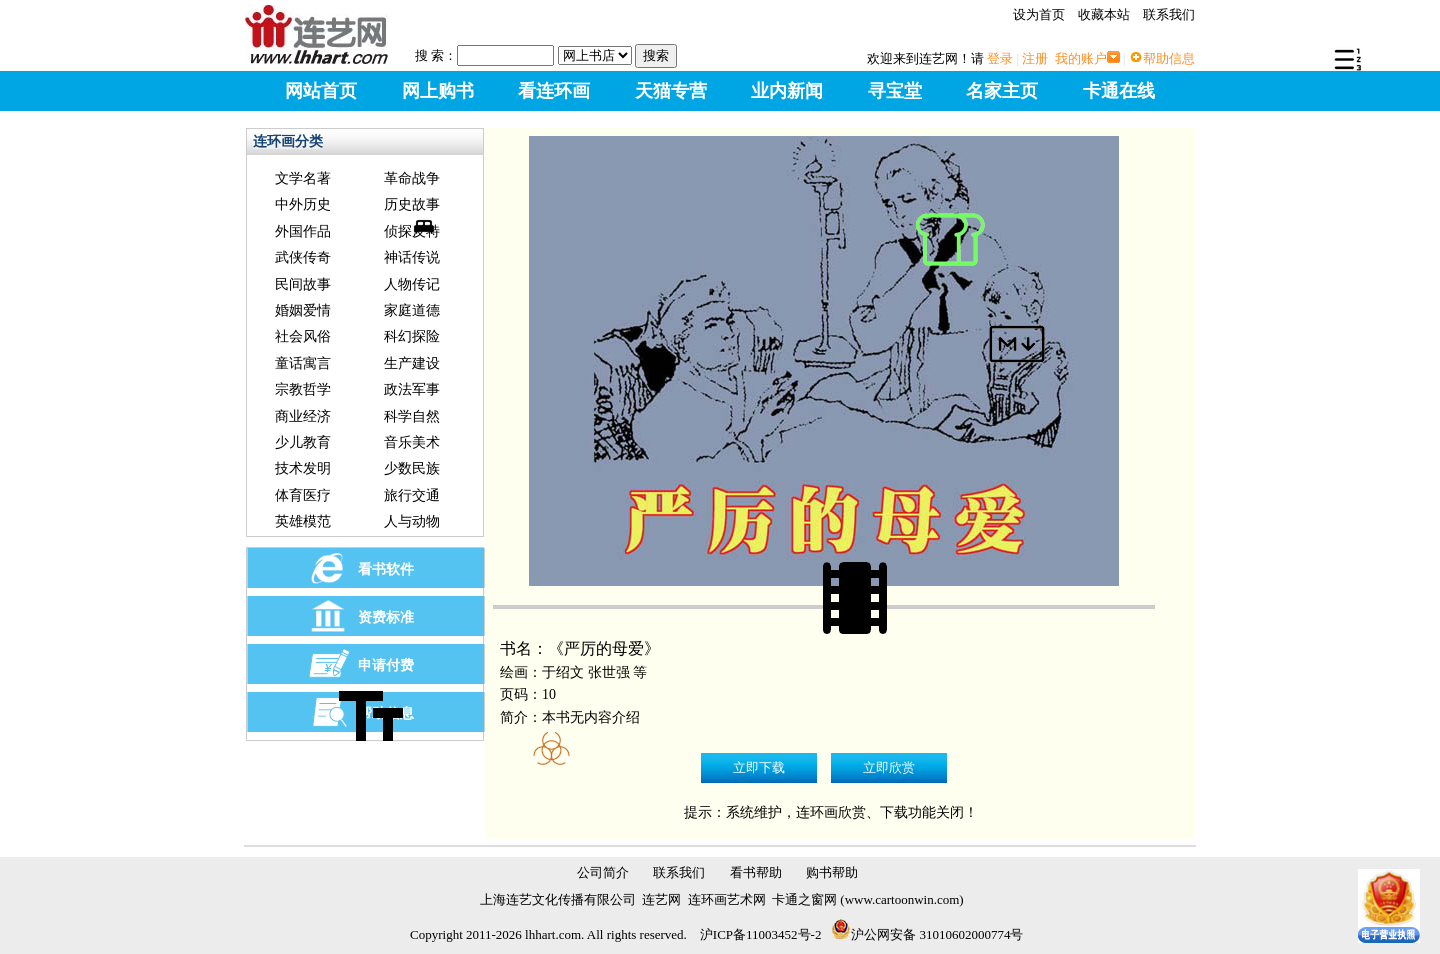  I want to click on switch to right-to-left numbered list format, so click(1348, 59).